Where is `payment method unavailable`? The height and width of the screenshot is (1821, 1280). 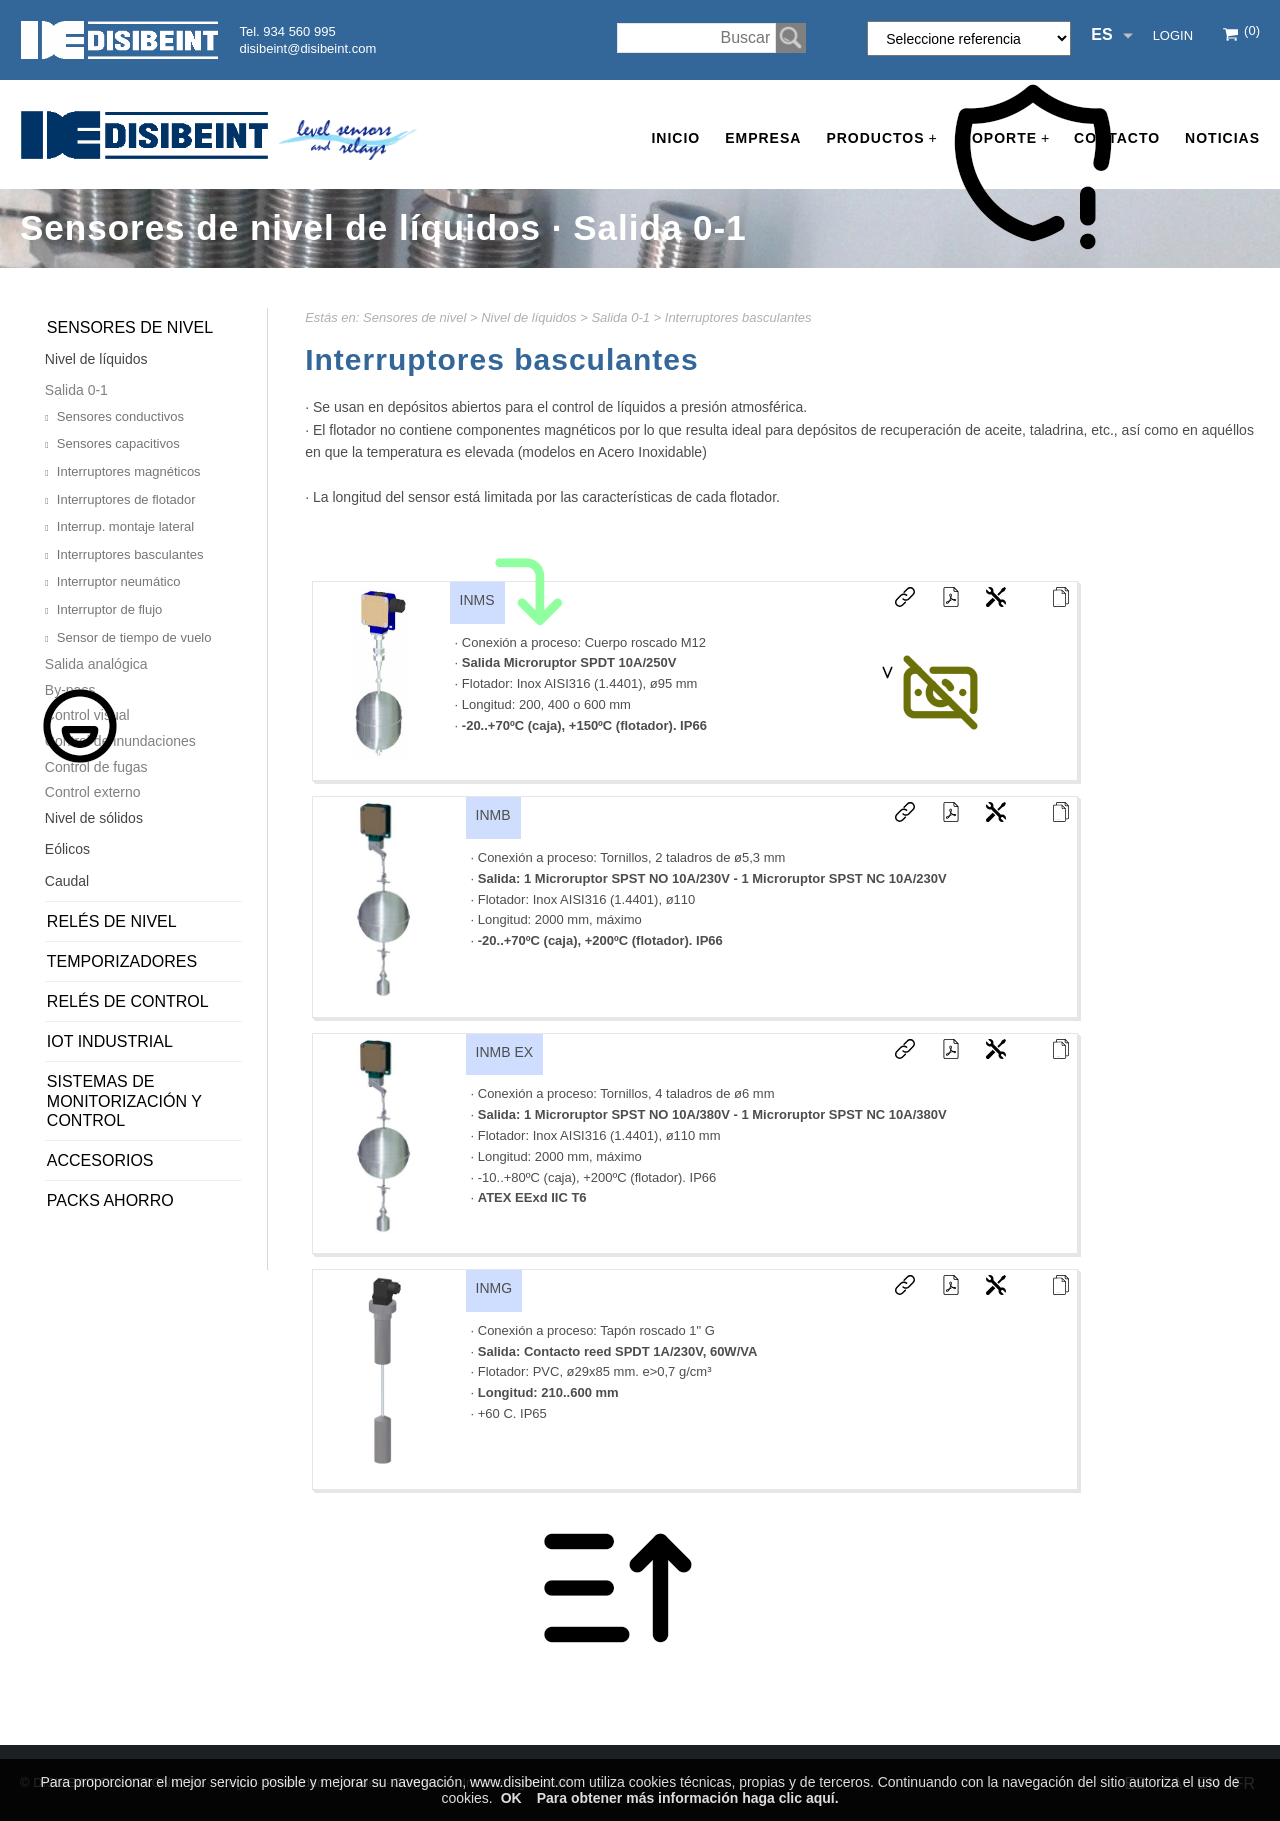 payment method unavailable is located at coordinates (940, 692).